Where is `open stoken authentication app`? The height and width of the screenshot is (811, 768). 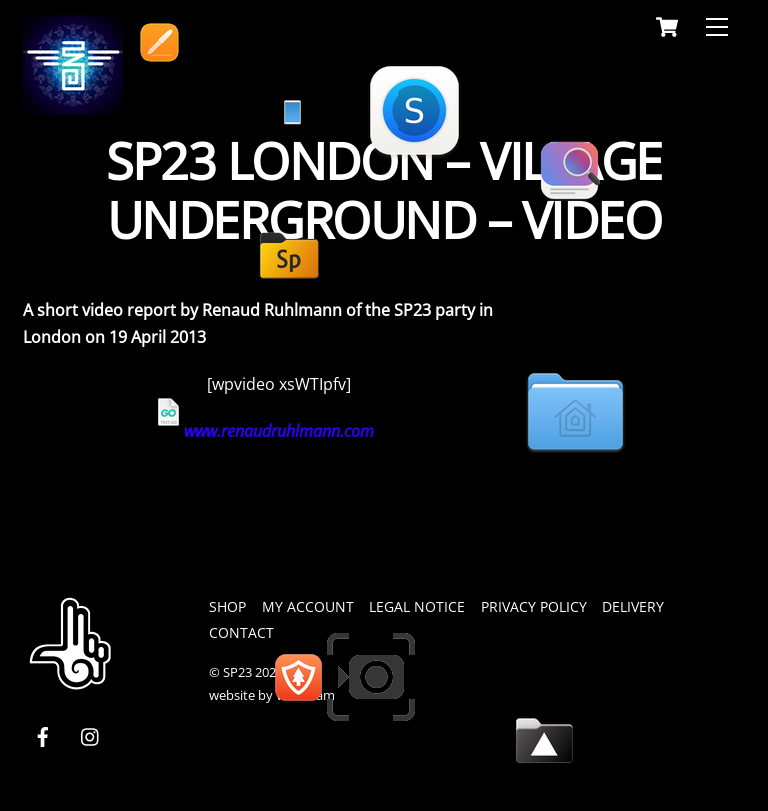 open stoken authentication app is located at coordinates (414, 110).